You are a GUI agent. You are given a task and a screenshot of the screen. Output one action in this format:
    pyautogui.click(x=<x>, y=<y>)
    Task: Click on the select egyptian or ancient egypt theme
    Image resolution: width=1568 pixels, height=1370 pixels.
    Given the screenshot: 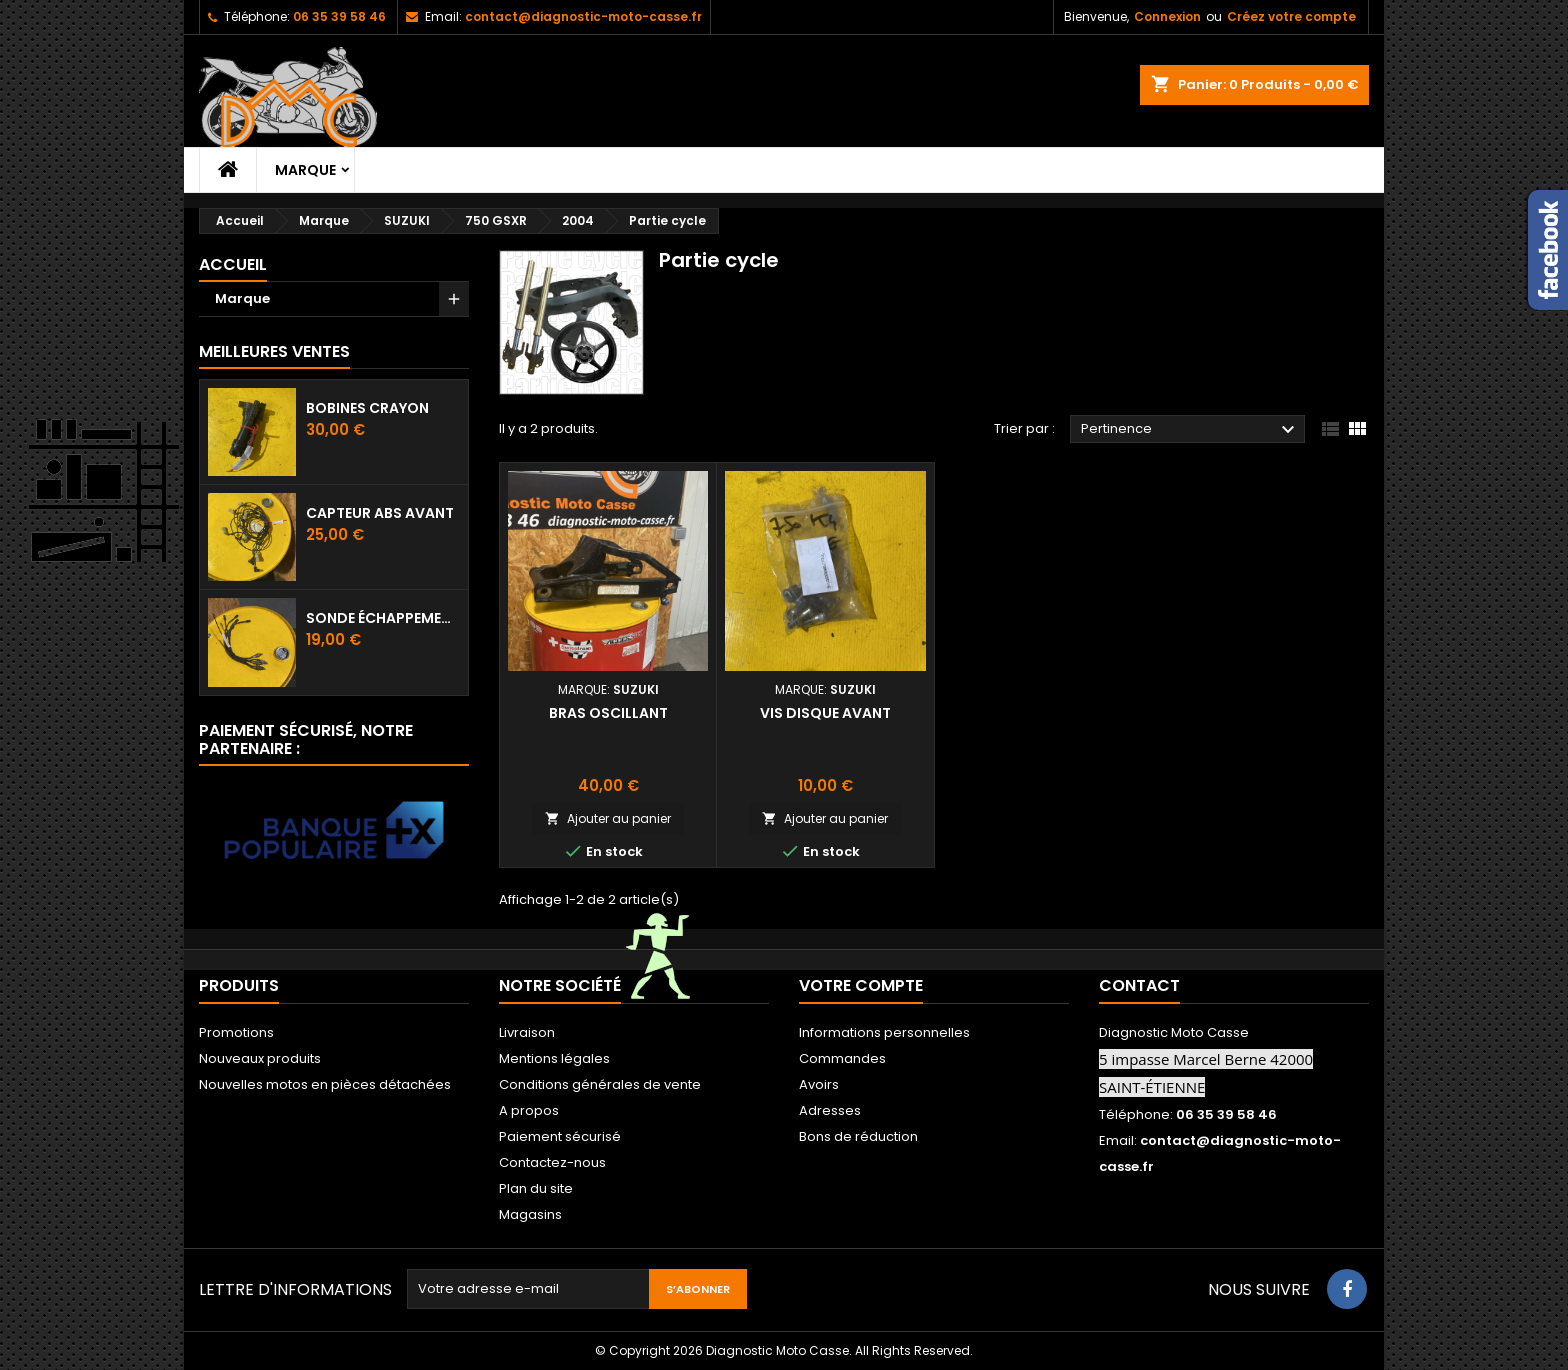 What is the action you would take?
    pyautogui.click(x=658, y=956)
    